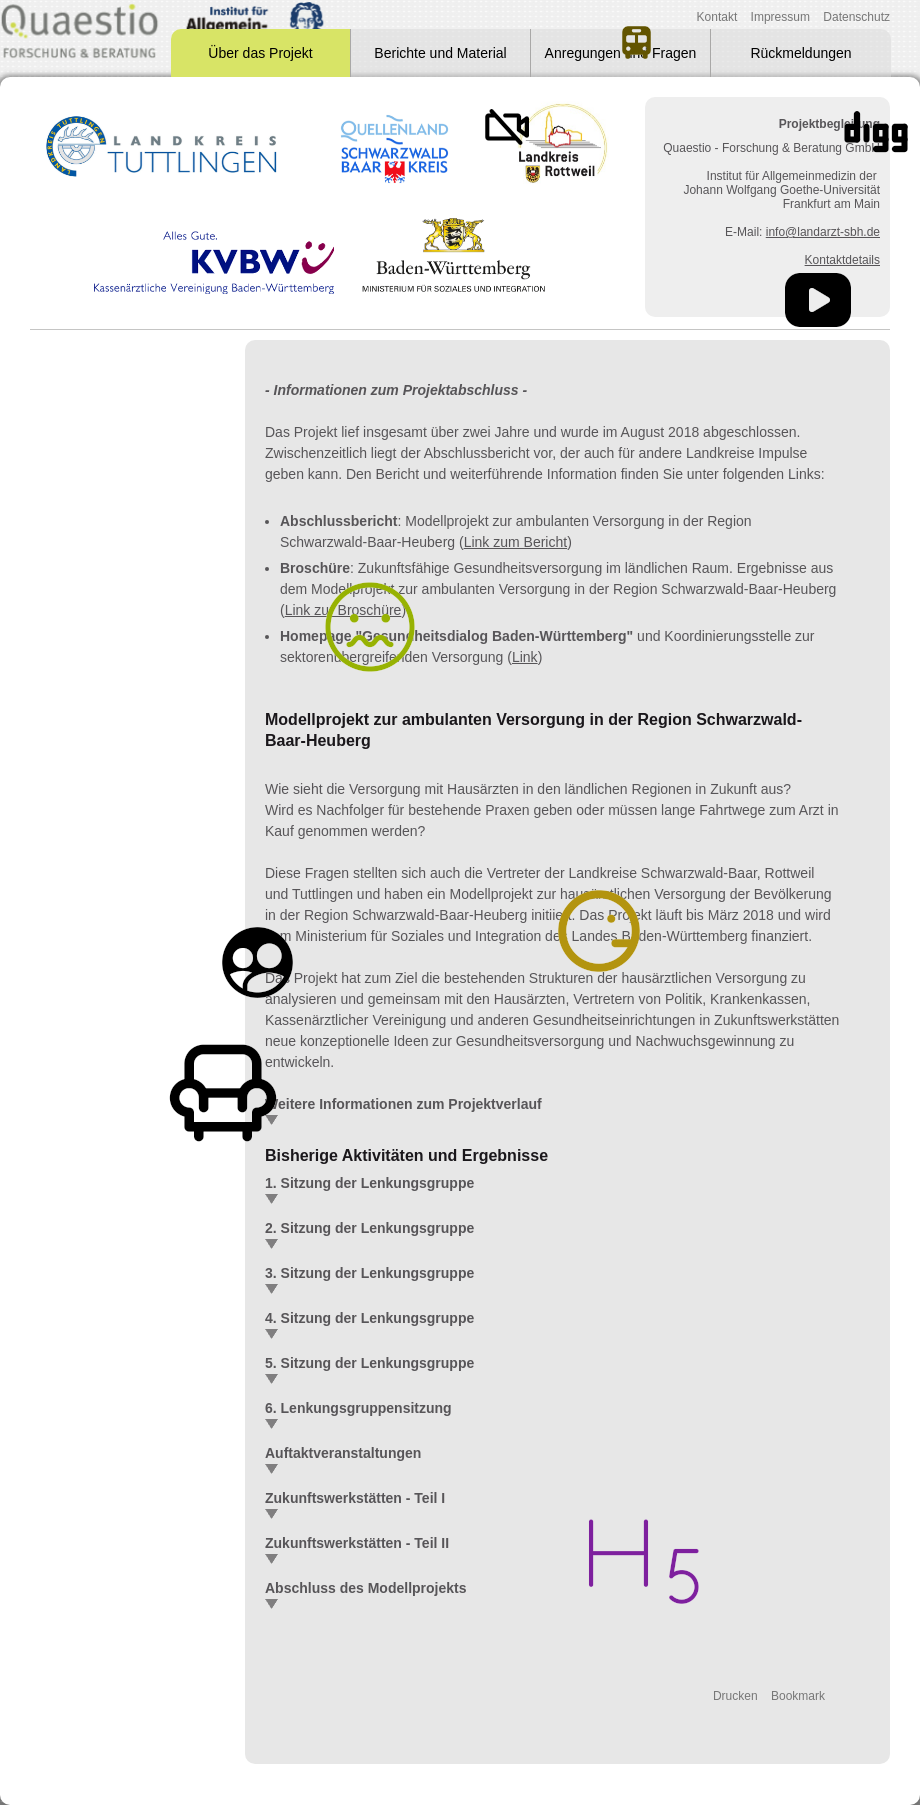  Describe the element at coordinates (223, 1093) in the screenshot. I see `browse furniture or seating options` at that location.